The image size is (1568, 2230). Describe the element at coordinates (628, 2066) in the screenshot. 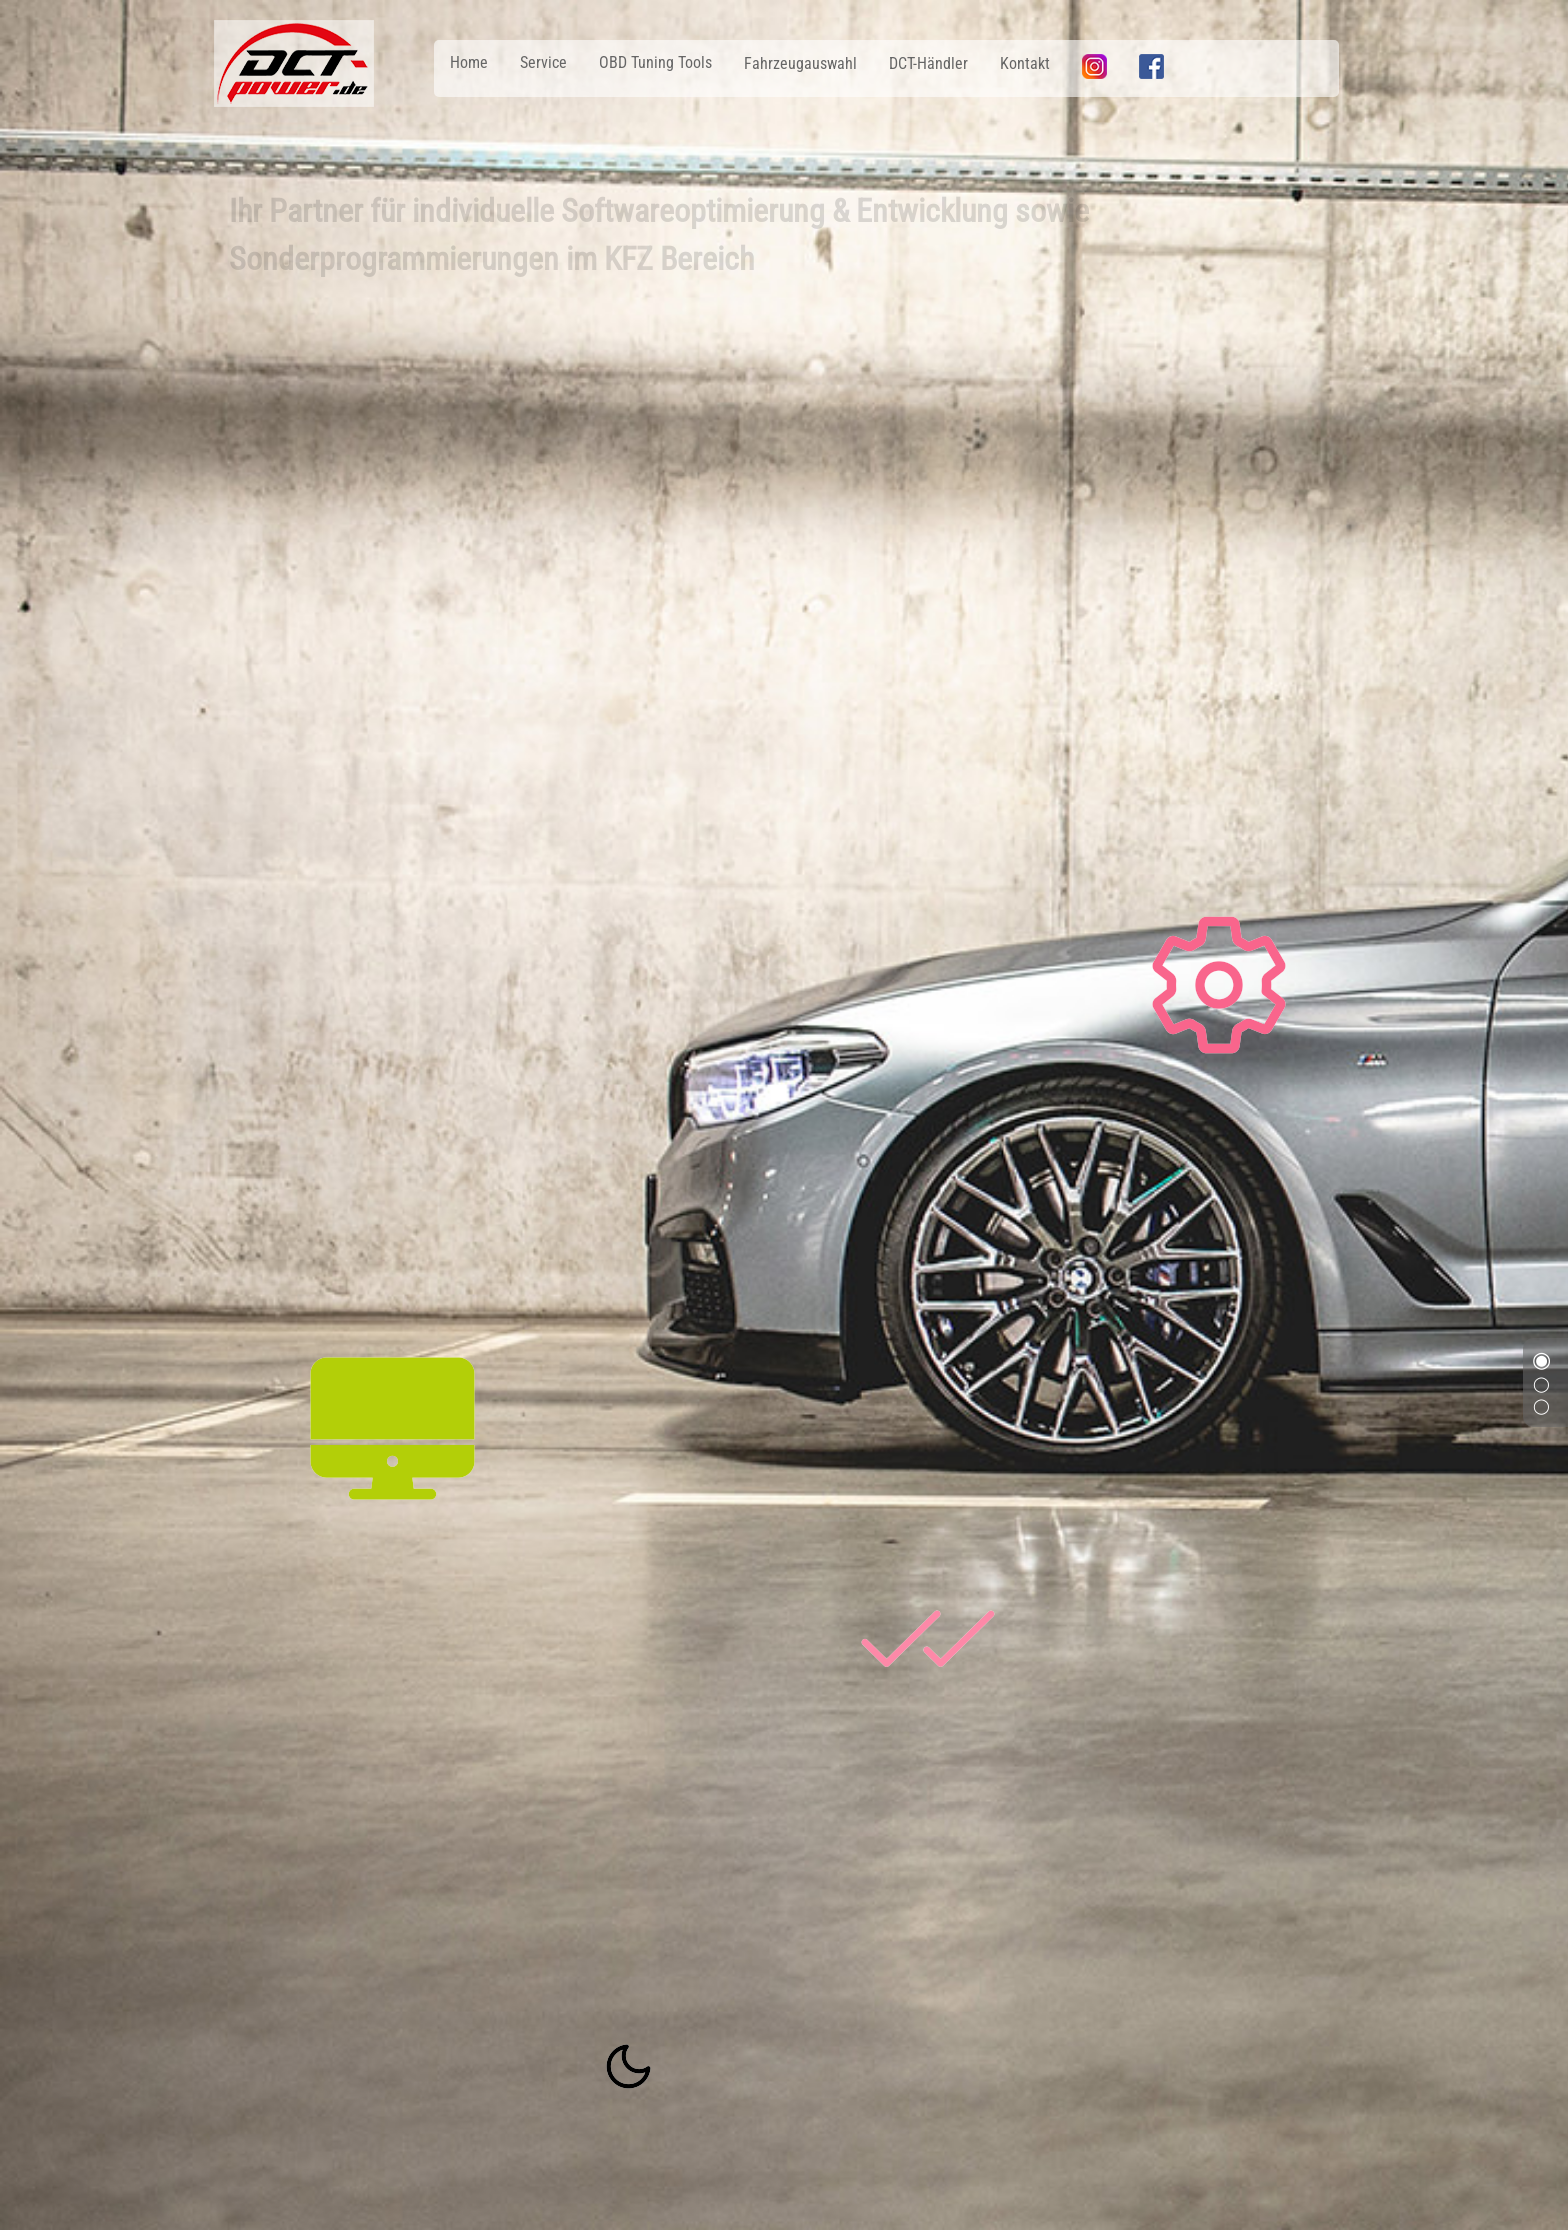

I see `toggle dark mode or night theme` at that location.